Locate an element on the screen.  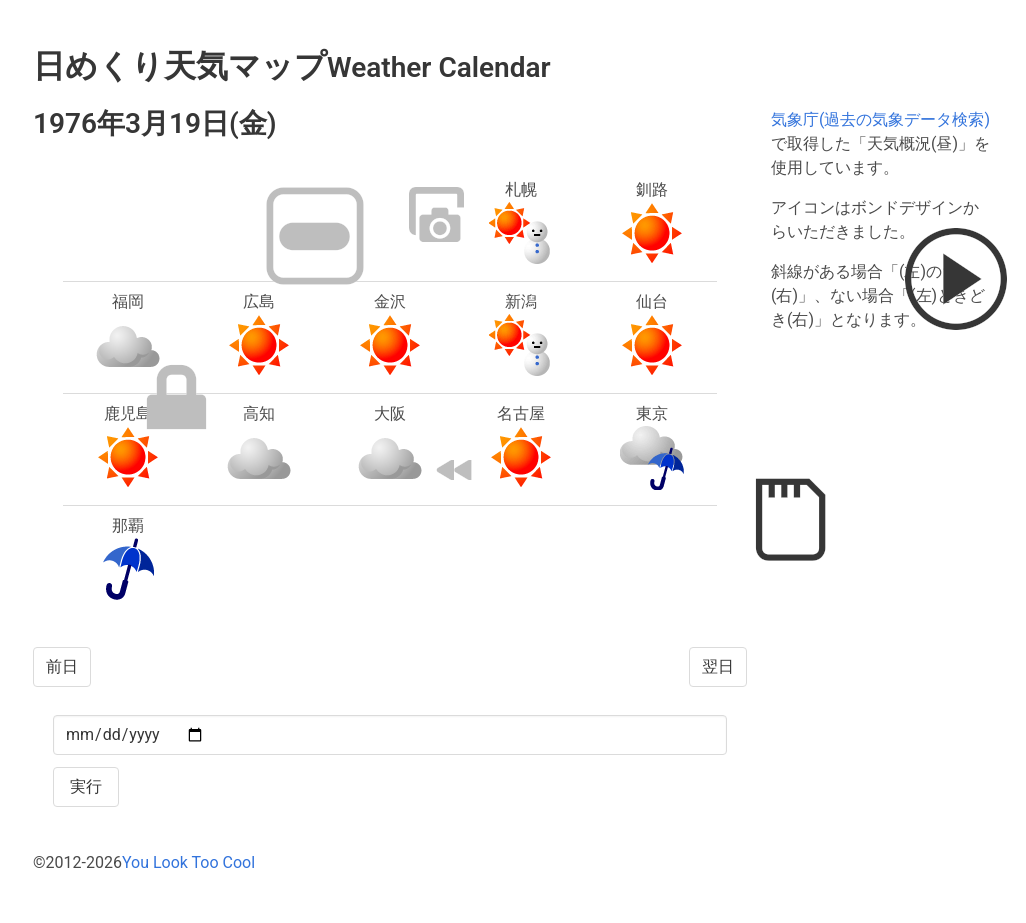
rewind or skip backward in media playback is located at coordinates (454, 470).